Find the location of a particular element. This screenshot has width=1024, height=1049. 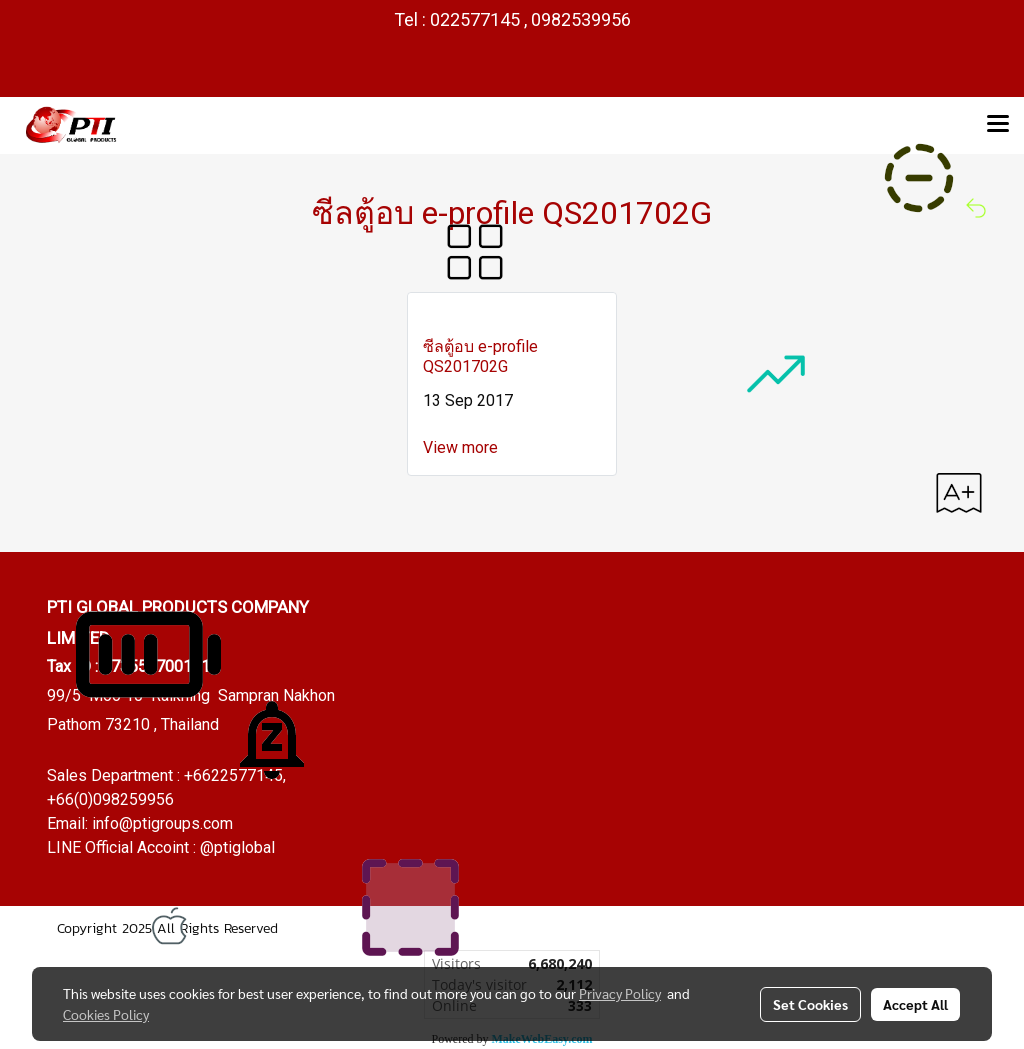

view trending or popular content is located at coordinates (776, 376).